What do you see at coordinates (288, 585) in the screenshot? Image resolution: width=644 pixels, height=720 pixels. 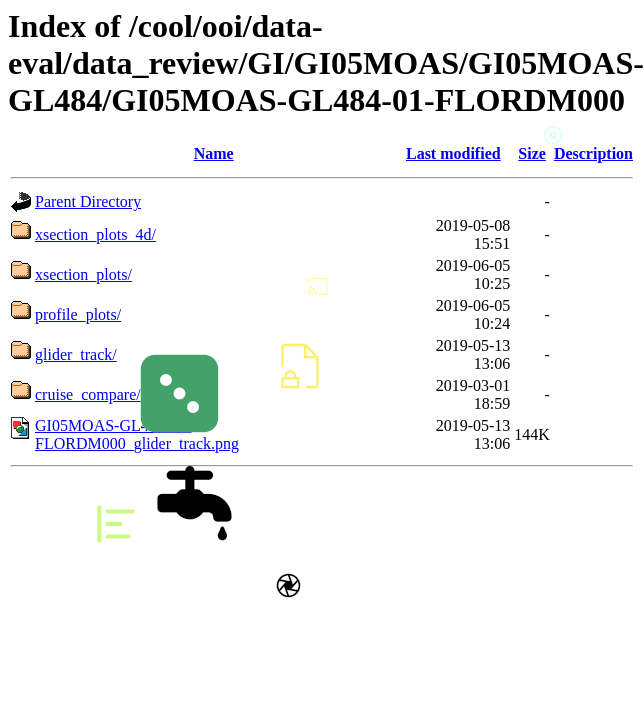 I see `open camera settings` at bounding box center [288, 585].